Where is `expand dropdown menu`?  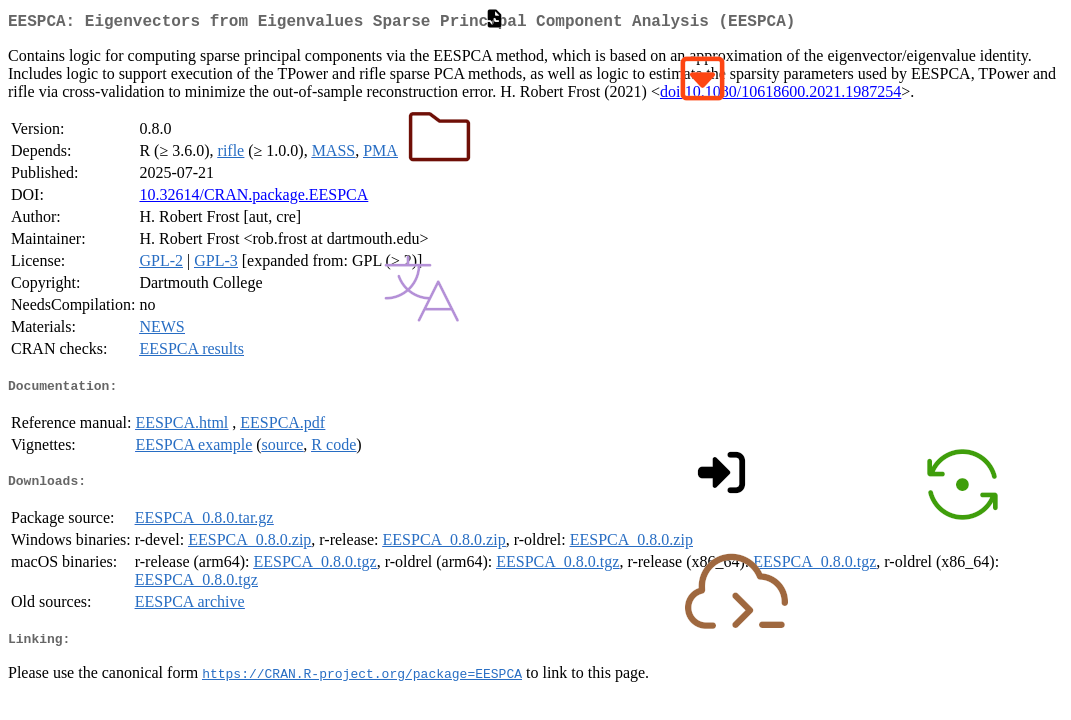
expand dropdown menu is located at coordinates (702, 78).